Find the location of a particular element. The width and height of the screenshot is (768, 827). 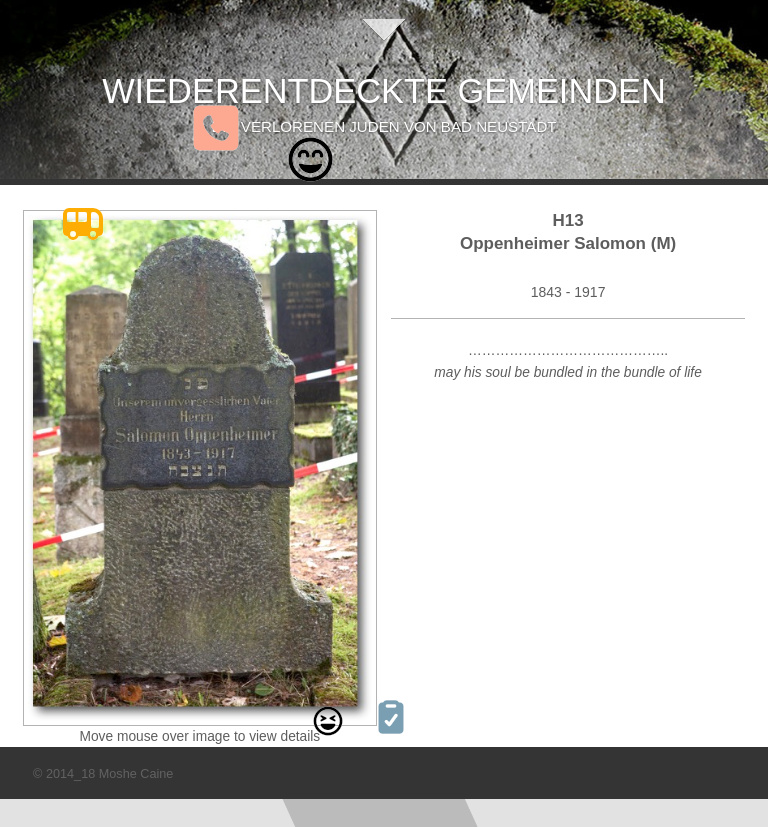

tap to make a phone call is located at coordinates (216, 128).